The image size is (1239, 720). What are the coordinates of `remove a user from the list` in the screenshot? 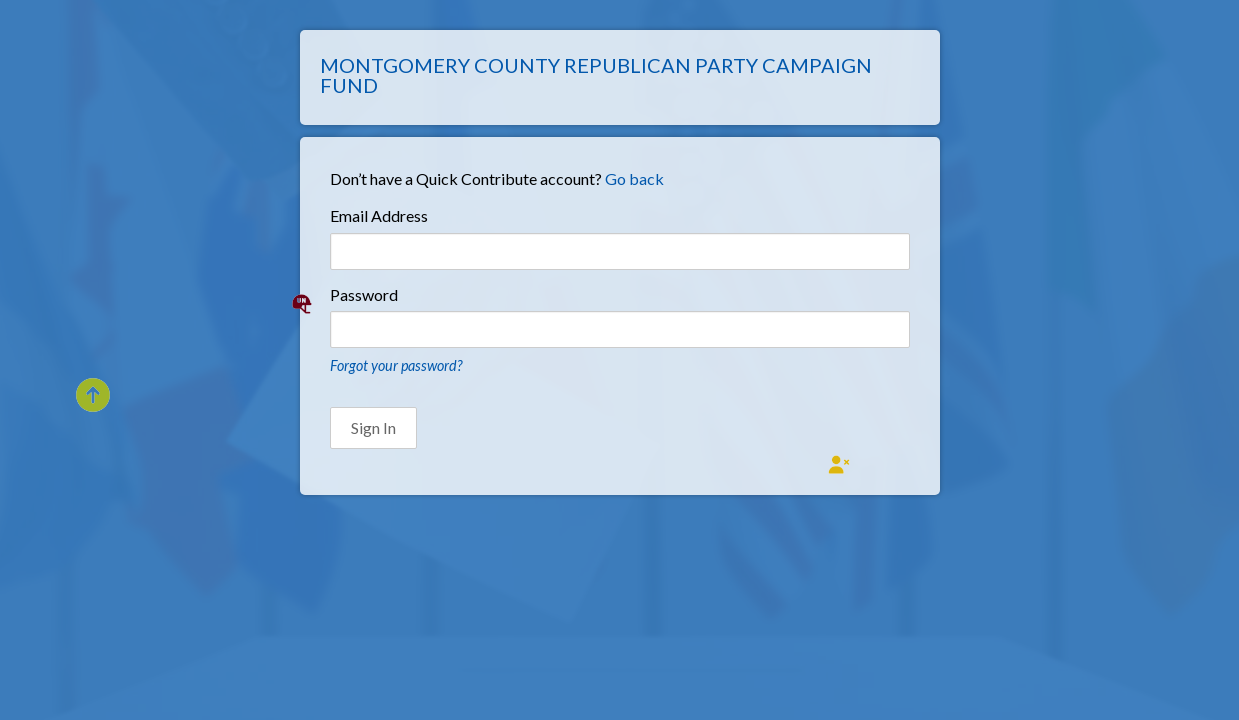 It's located at (838, 464).